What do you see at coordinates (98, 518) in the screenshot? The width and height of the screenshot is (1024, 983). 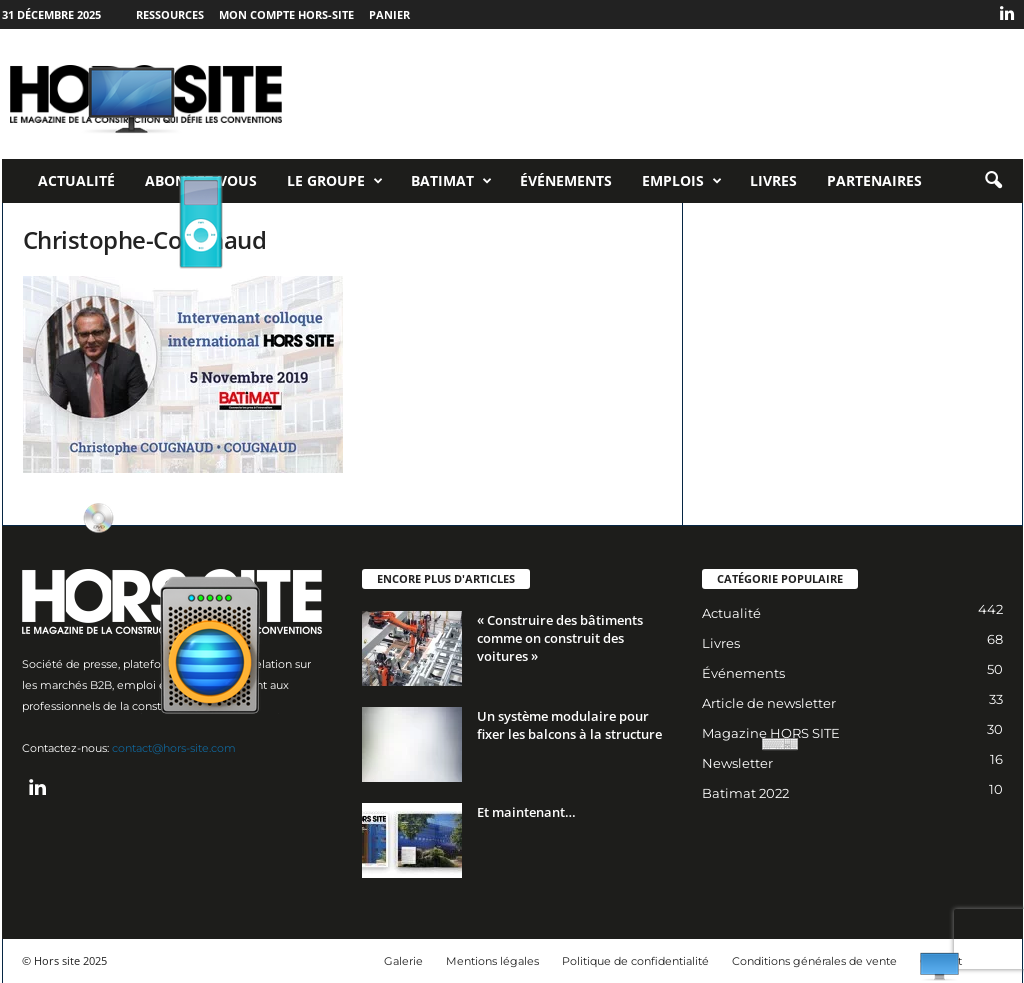 I see `DVD+R disc media type indicator` at bounding box center [98, 518].